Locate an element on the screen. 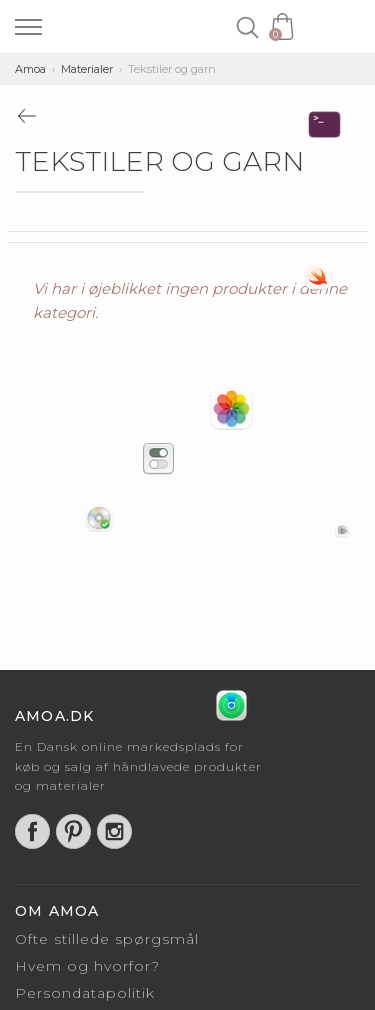  open the Photos app is located at coordinates (231, 408).